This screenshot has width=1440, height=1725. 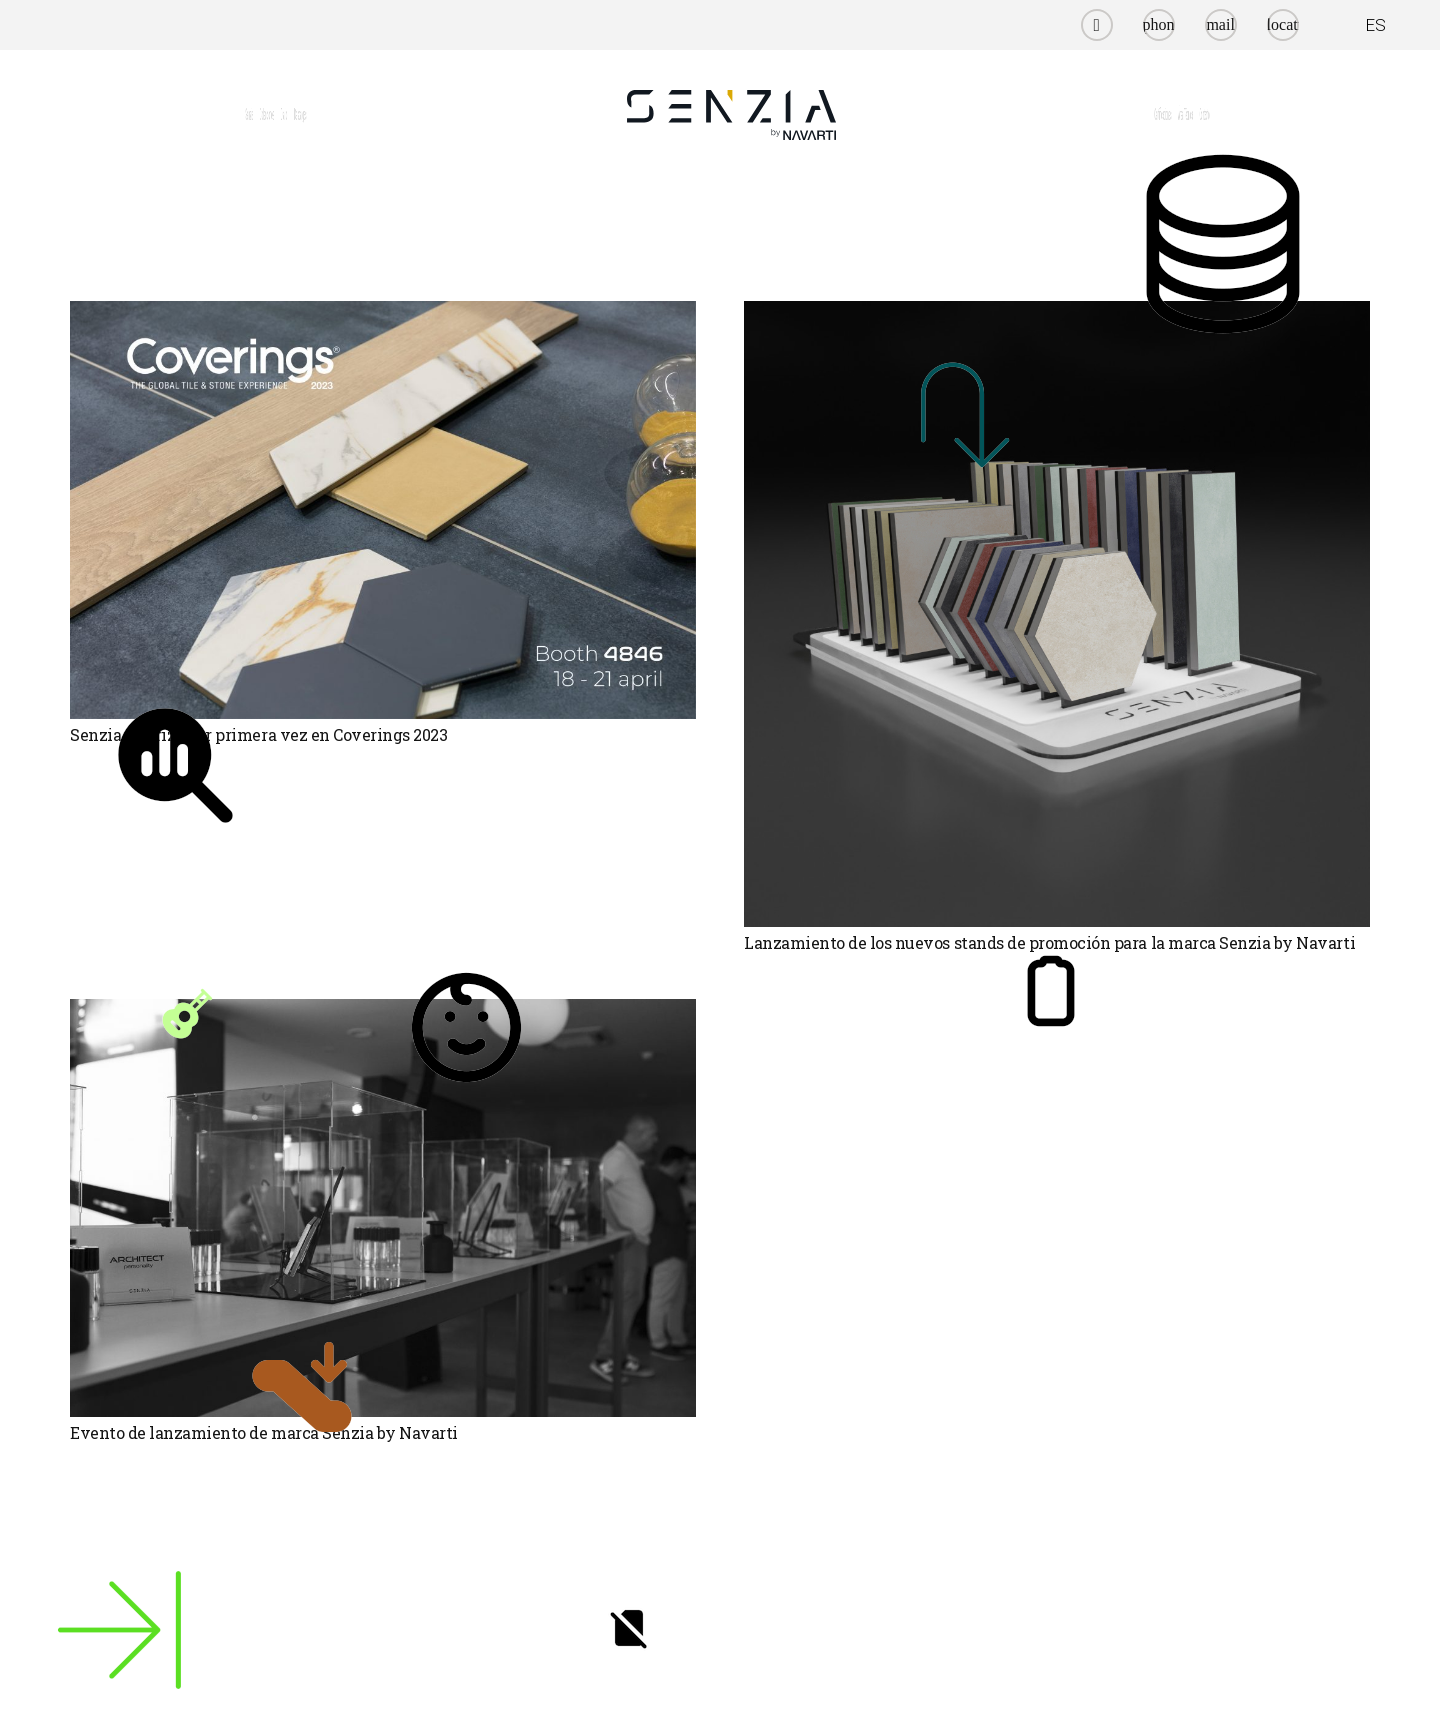 What do you see at coordinates (466, 1027) in the screenshot?
I see `indicates child-friendly or kids mode` at bounding box center [466, 1027].